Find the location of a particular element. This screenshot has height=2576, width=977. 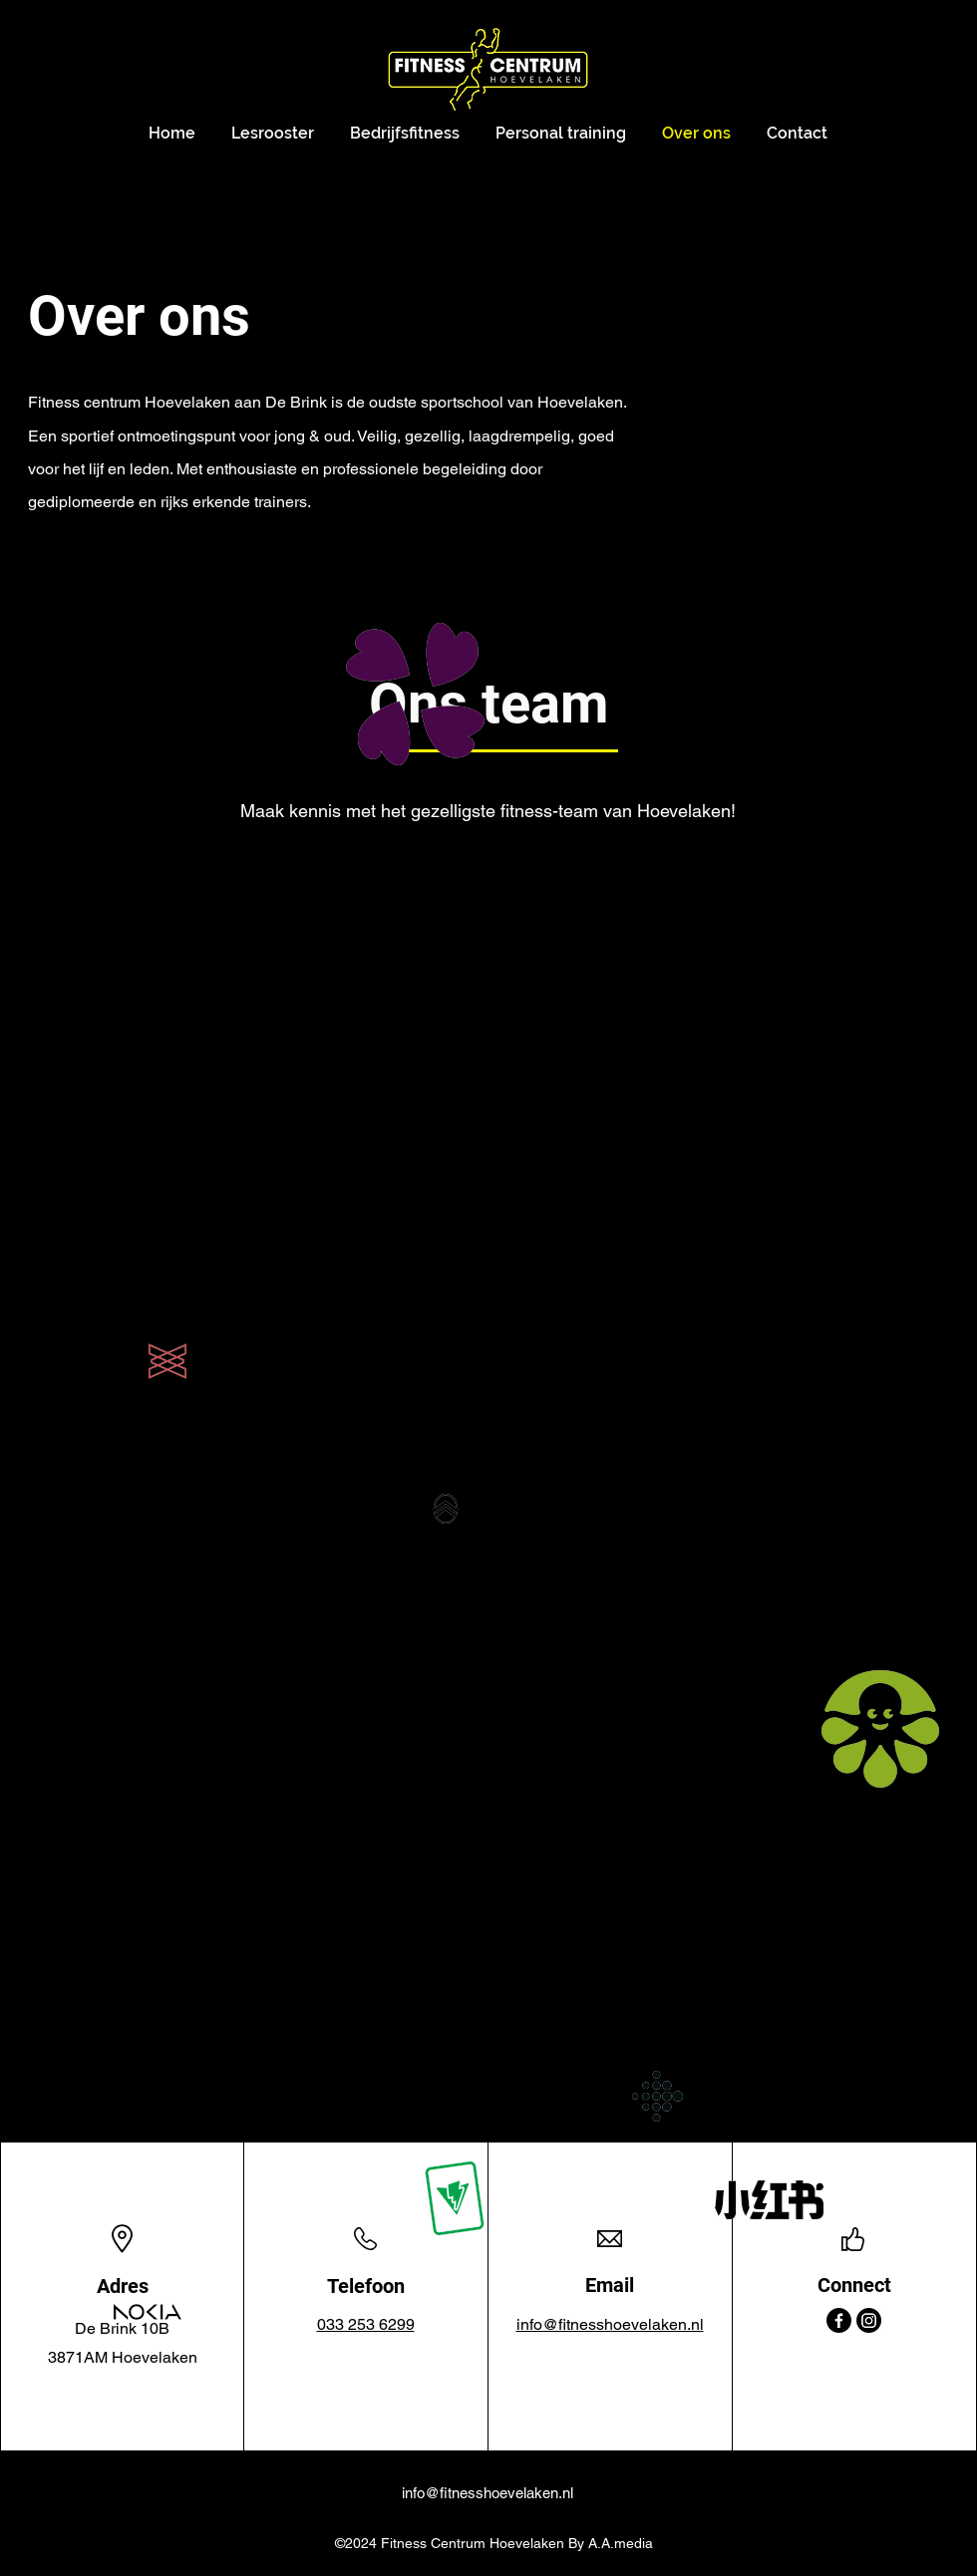

open xiaohongshu app is located at coordinates (769, 2199).